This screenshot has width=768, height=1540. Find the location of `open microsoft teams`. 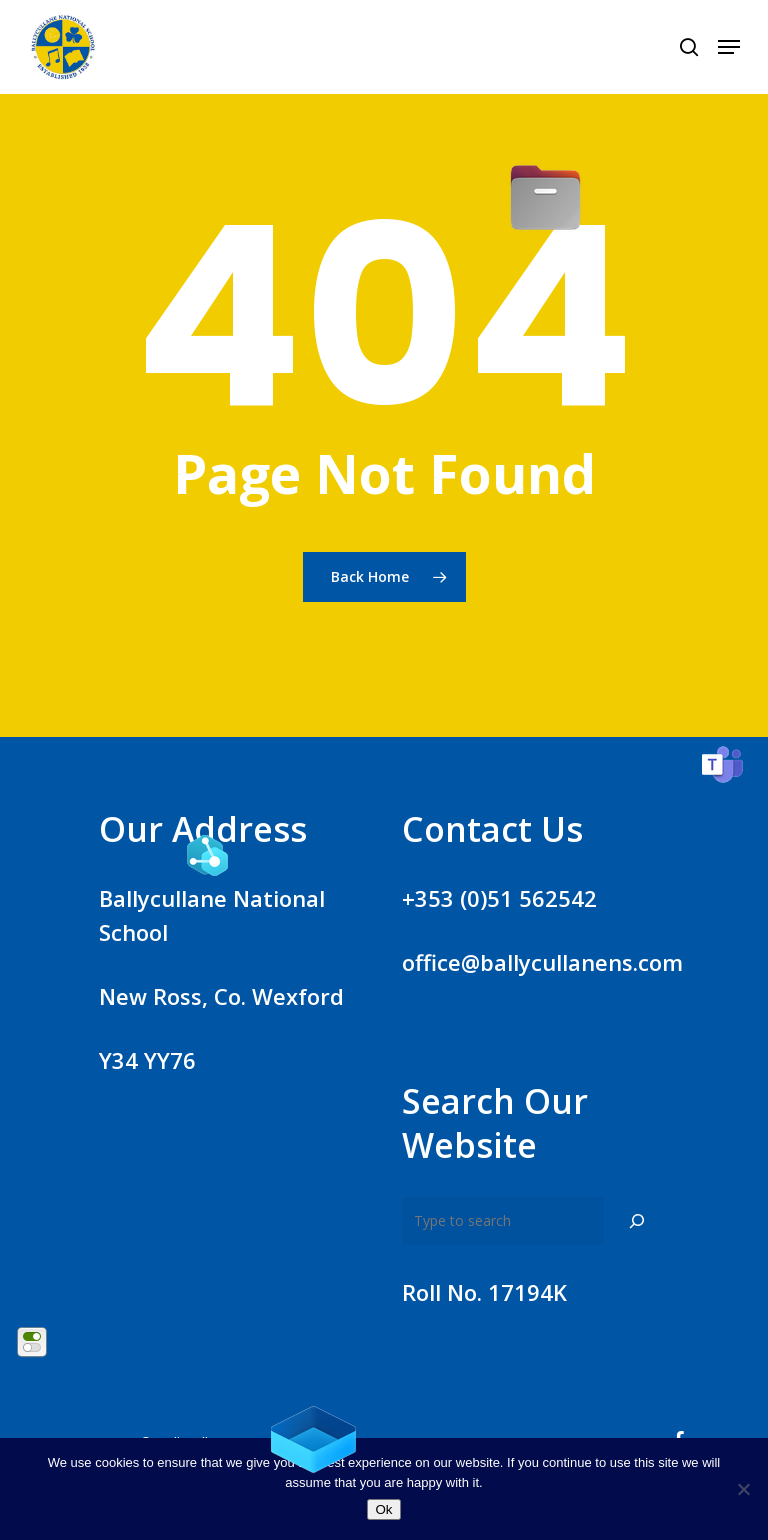

open microsoft teams is located at coordinates (722, 764).